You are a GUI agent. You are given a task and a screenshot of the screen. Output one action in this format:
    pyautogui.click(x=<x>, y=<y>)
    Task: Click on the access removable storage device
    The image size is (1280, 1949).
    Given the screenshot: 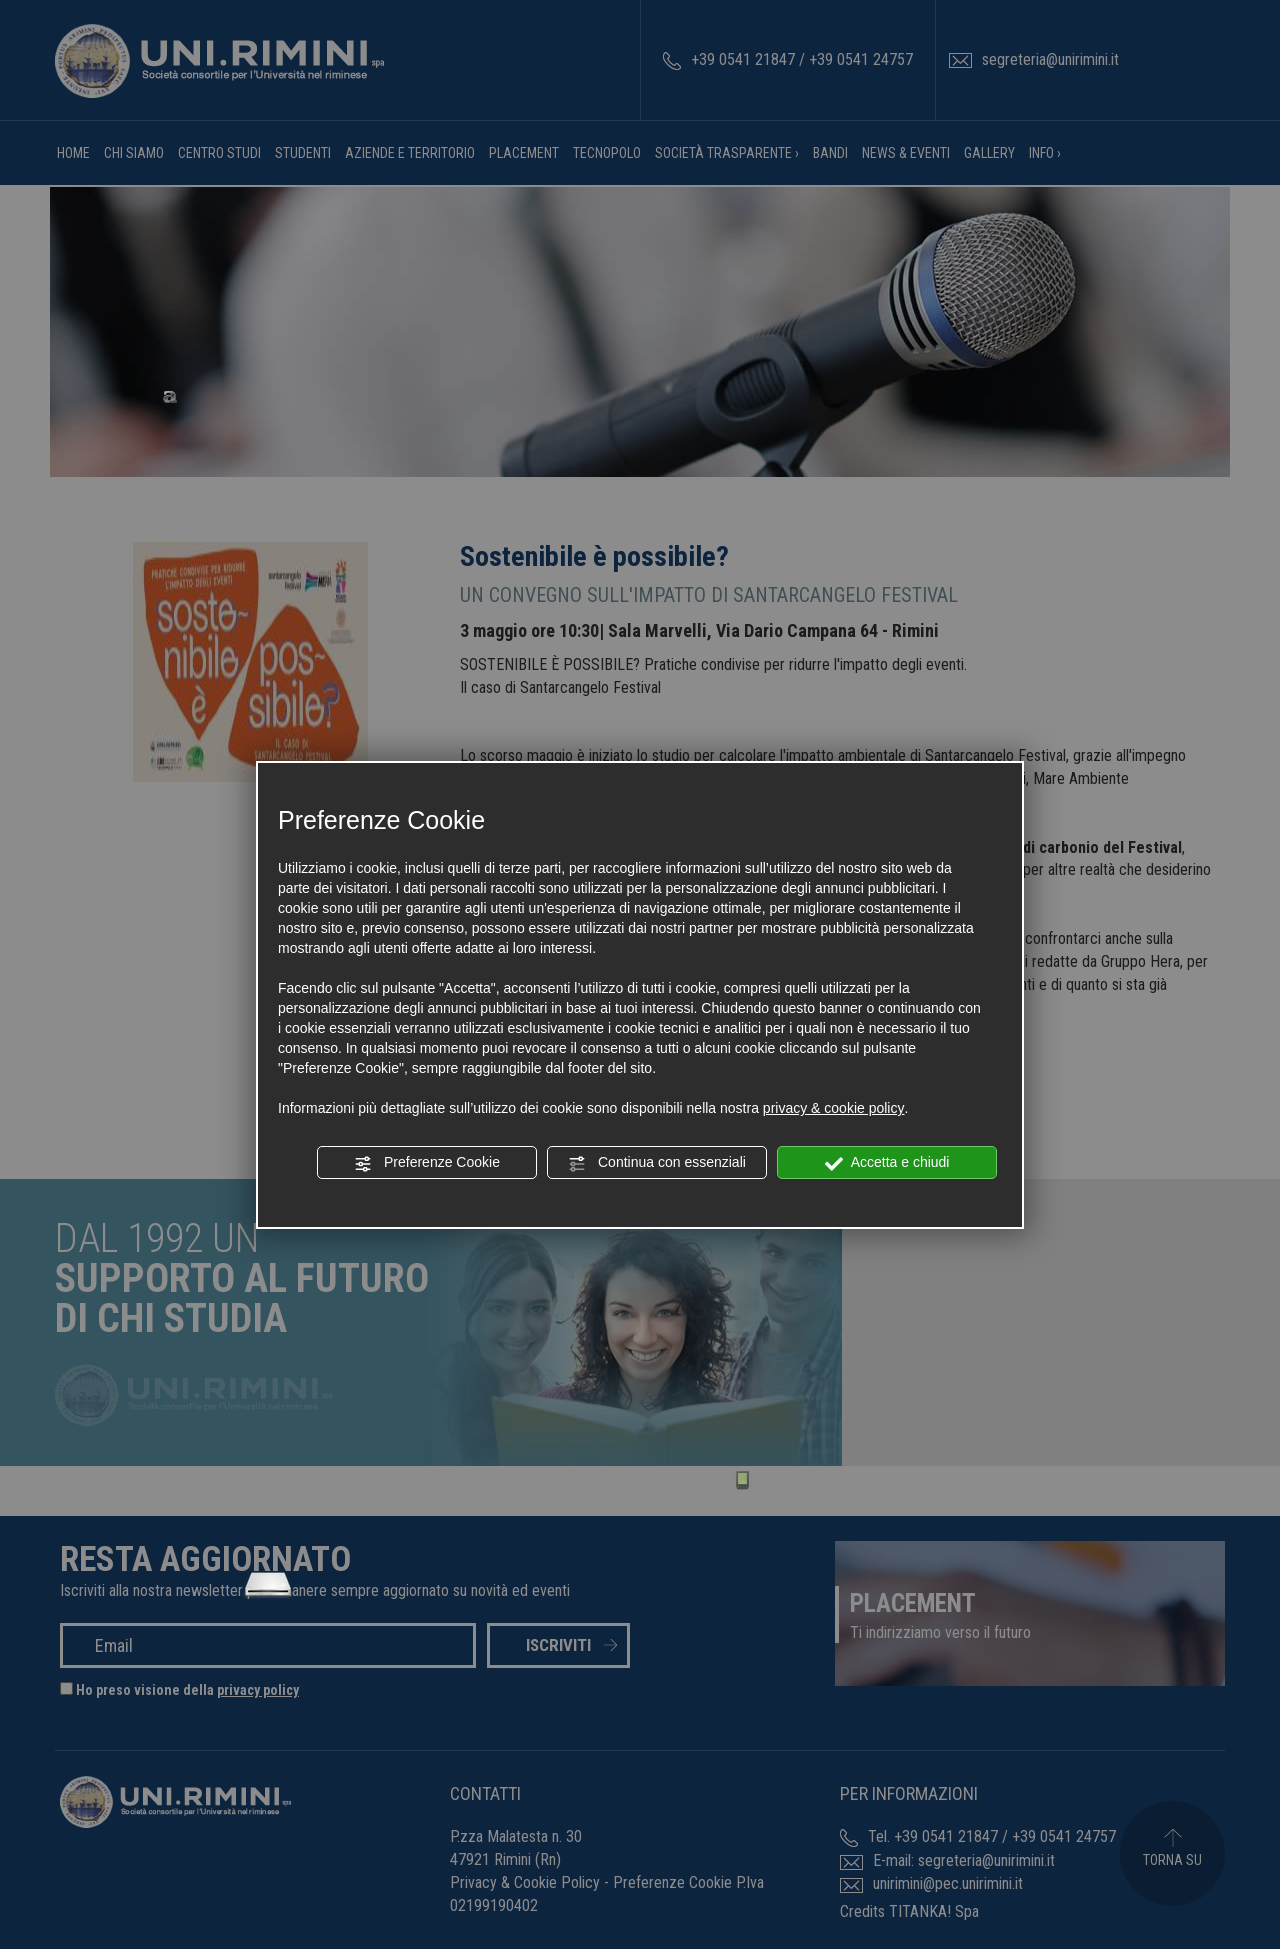 What is the action you would take?
    pyautogui.click(x=268, y=1585)
    